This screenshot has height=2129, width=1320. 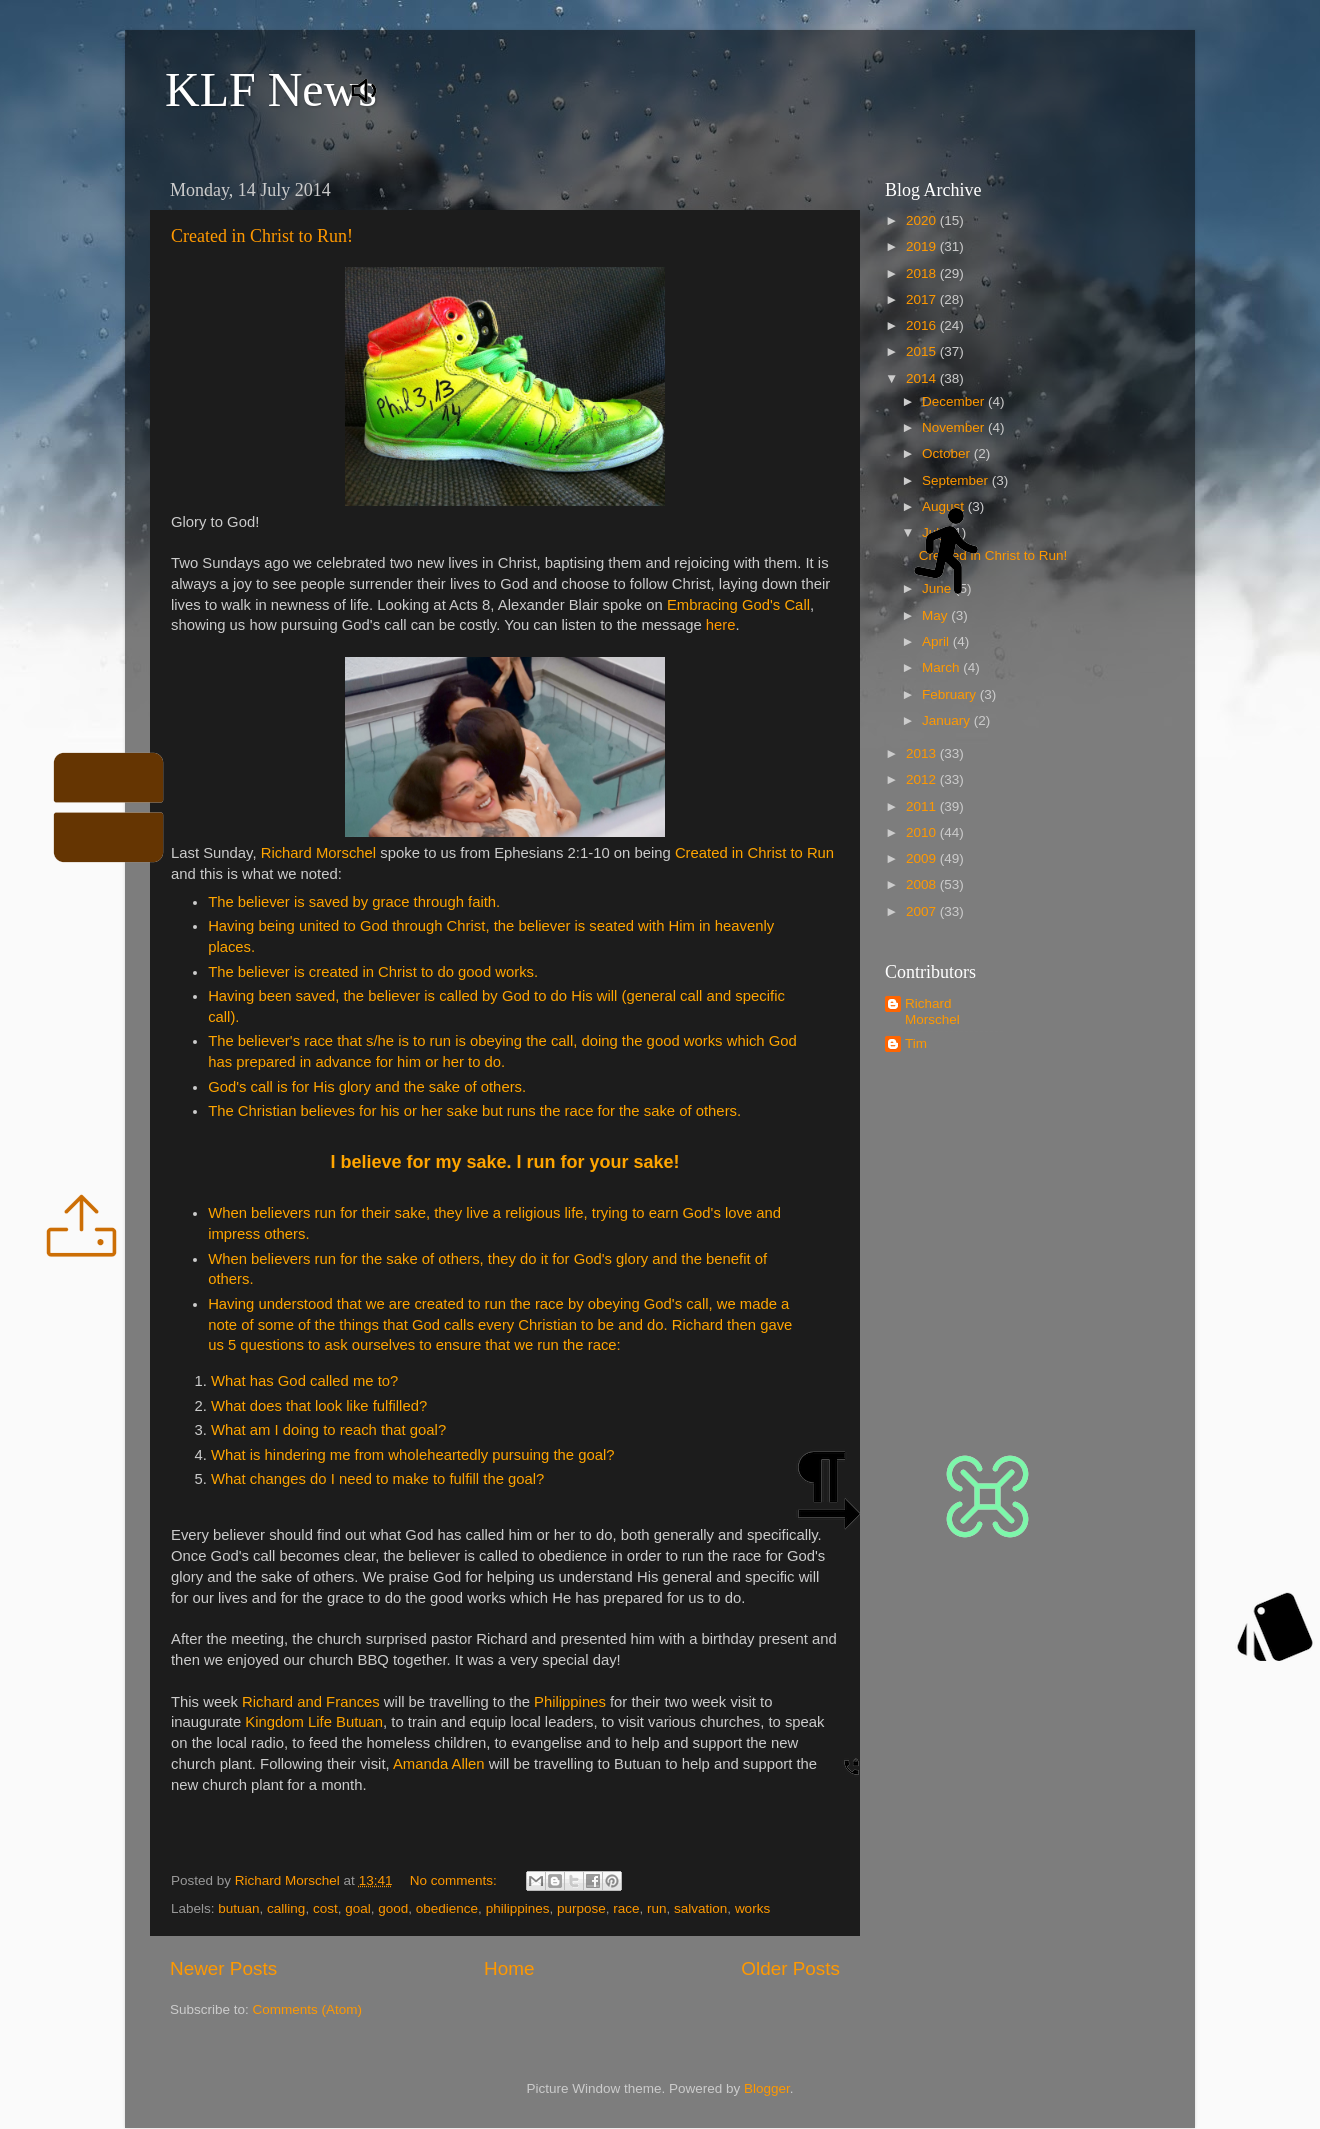 I want to click on adjust volume to low level, so click(x=367, y=90).